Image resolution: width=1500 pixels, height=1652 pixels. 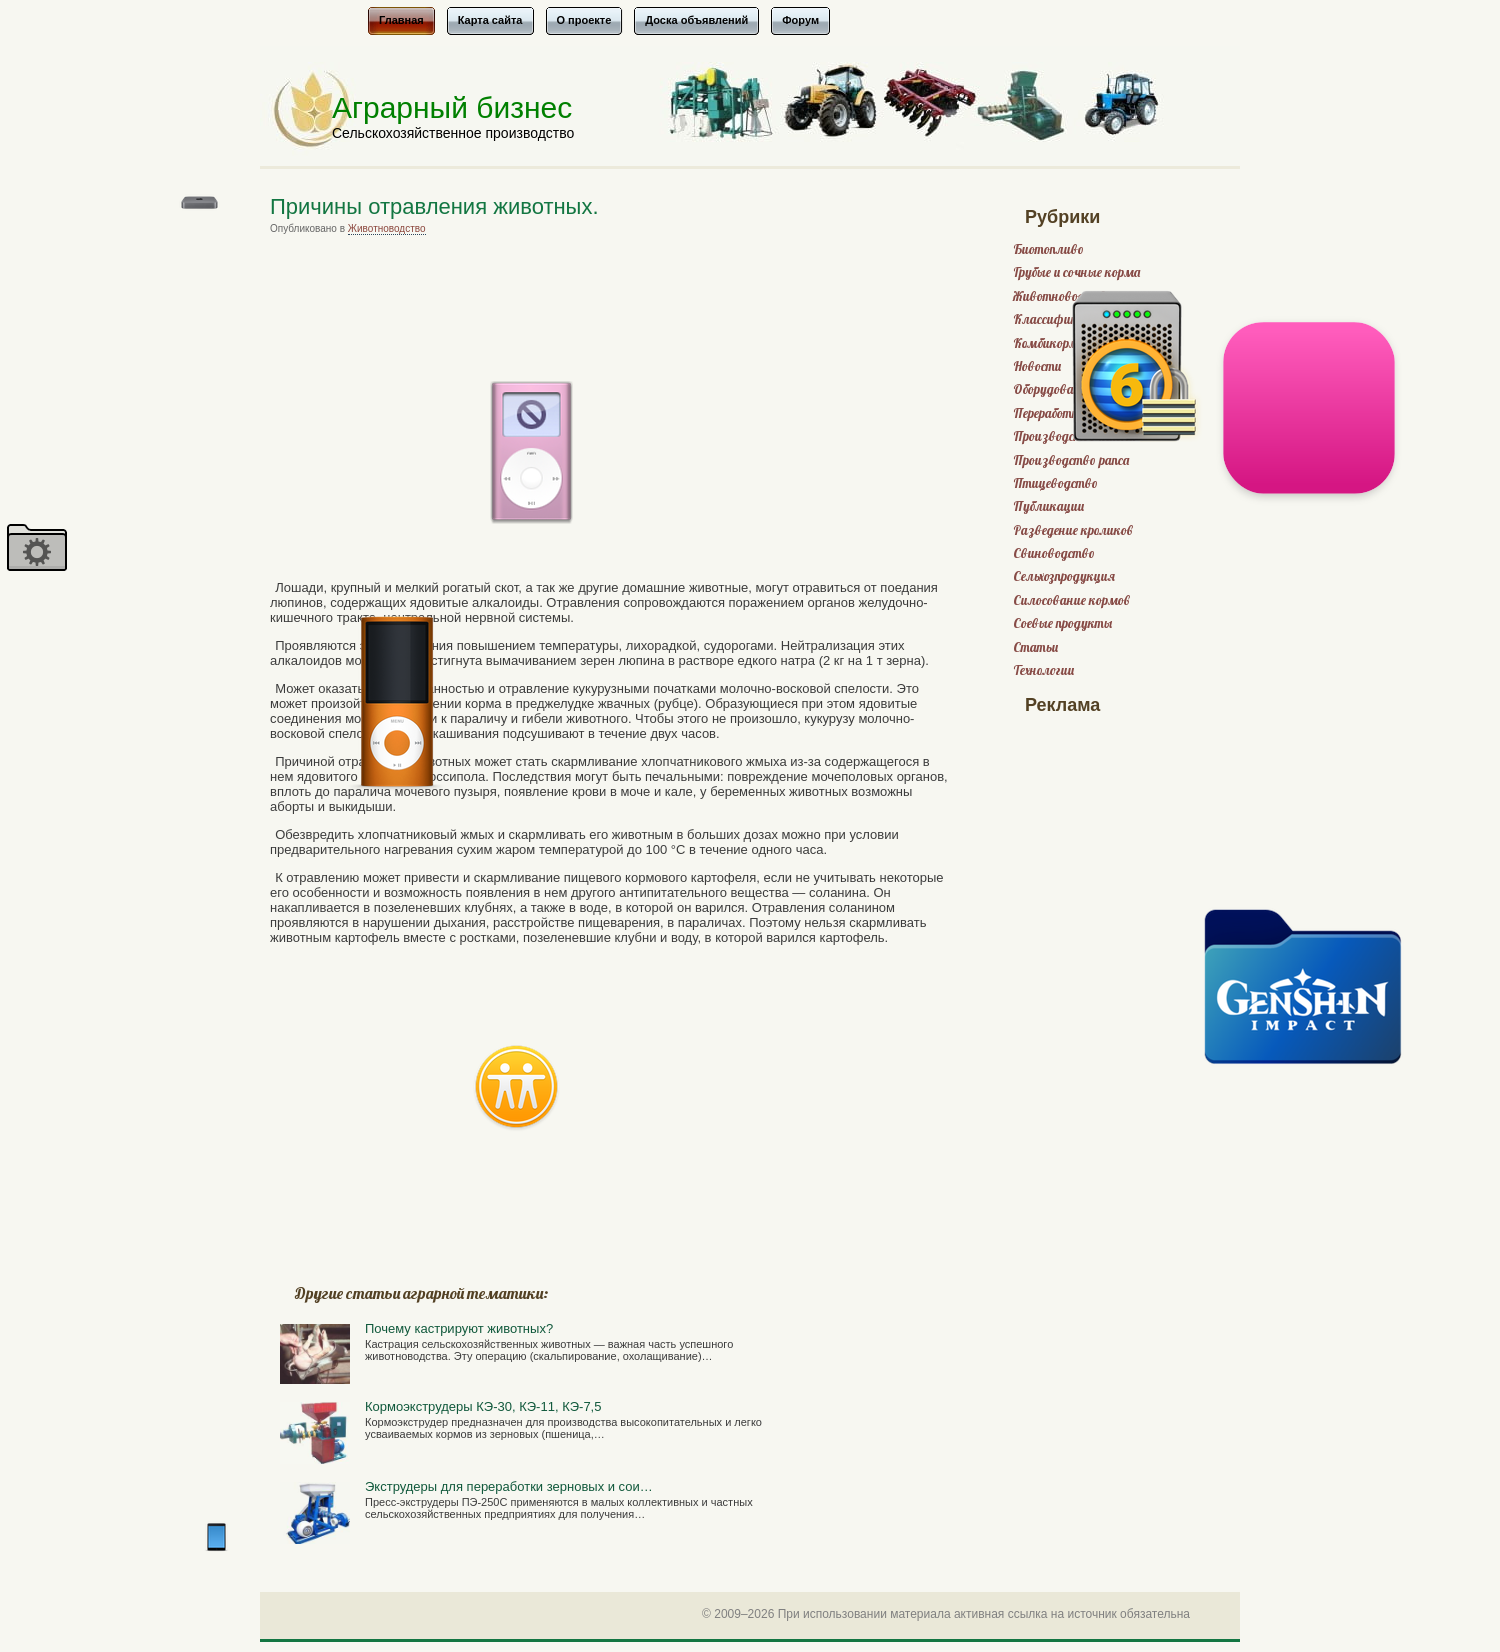 I want to click on iPad mini device with cellular connectivity, so click(x=216, y=1534).